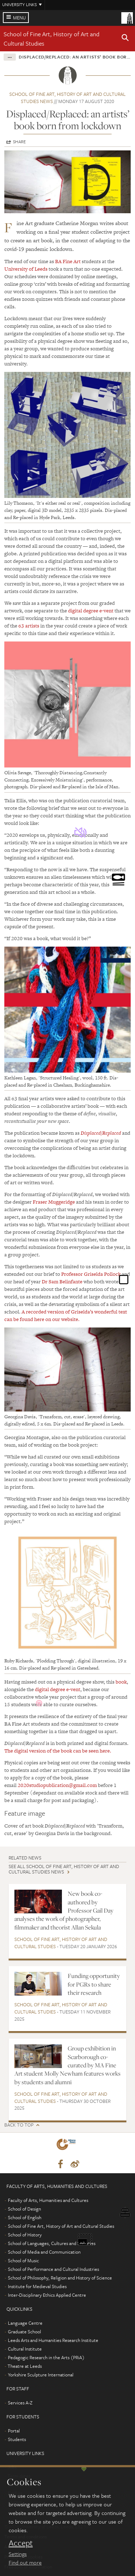 The height and width of the screenshot is (2576, 135). What do you see at coordinates (123, 1279) in the screenshot?
I see `stop media playback` at bounding box center [123, 1279].